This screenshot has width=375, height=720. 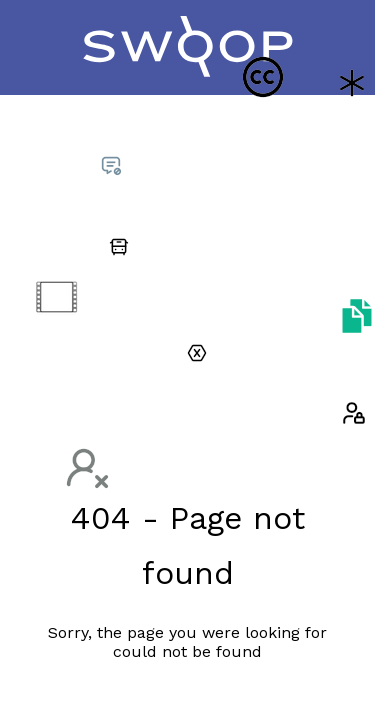 What do you see at coordinates (119, 247) in the screenshot?
I see `view bus or public transit options` at bounding box center [119, 247].